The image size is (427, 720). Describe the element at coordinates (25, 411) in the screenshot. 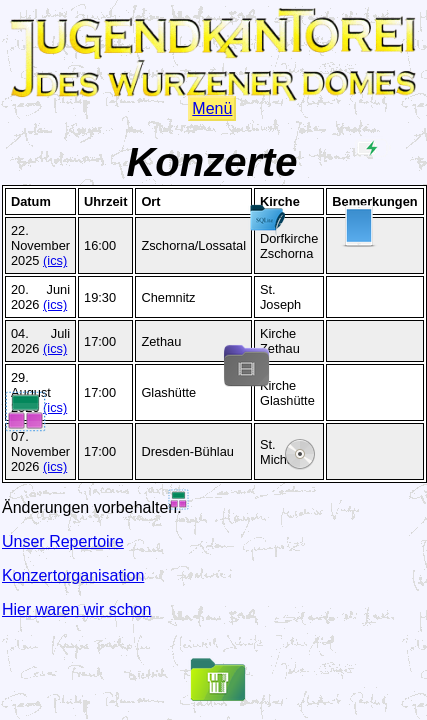

I see `select all items in the current view` at that location.